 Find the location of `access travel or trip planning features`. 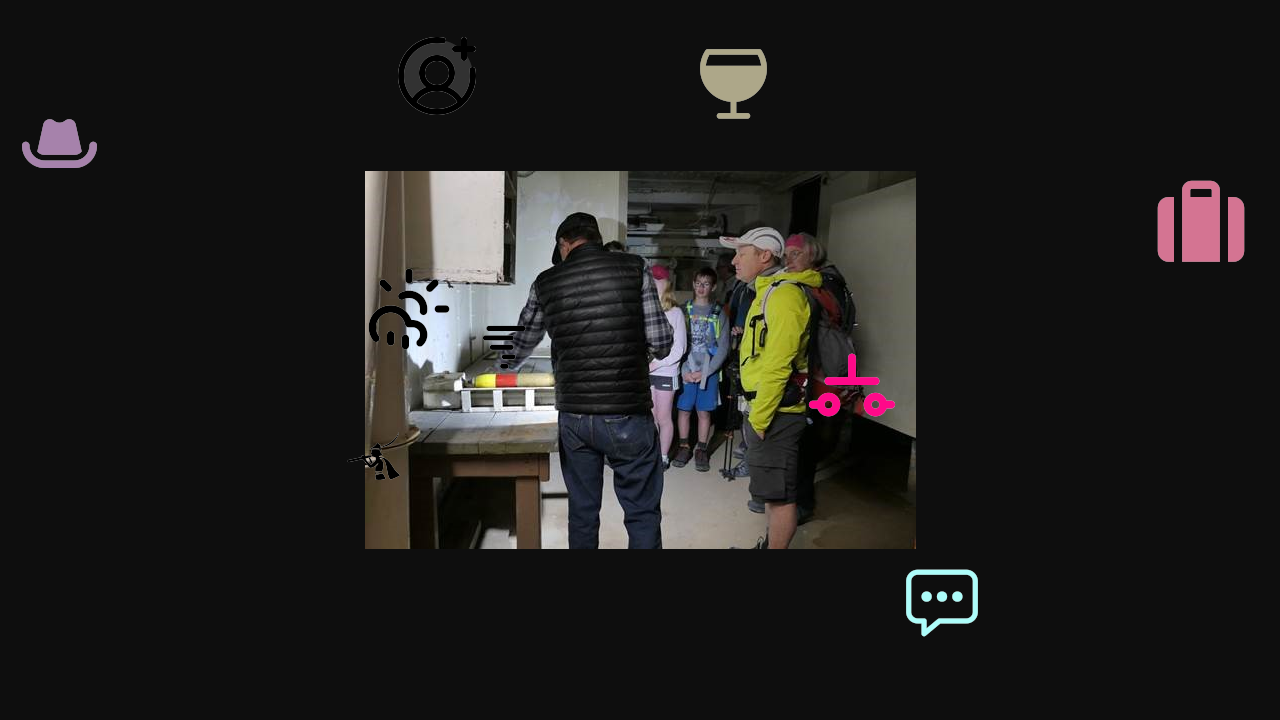

access travel or trip planning features is located at coordinates (1201, 224).